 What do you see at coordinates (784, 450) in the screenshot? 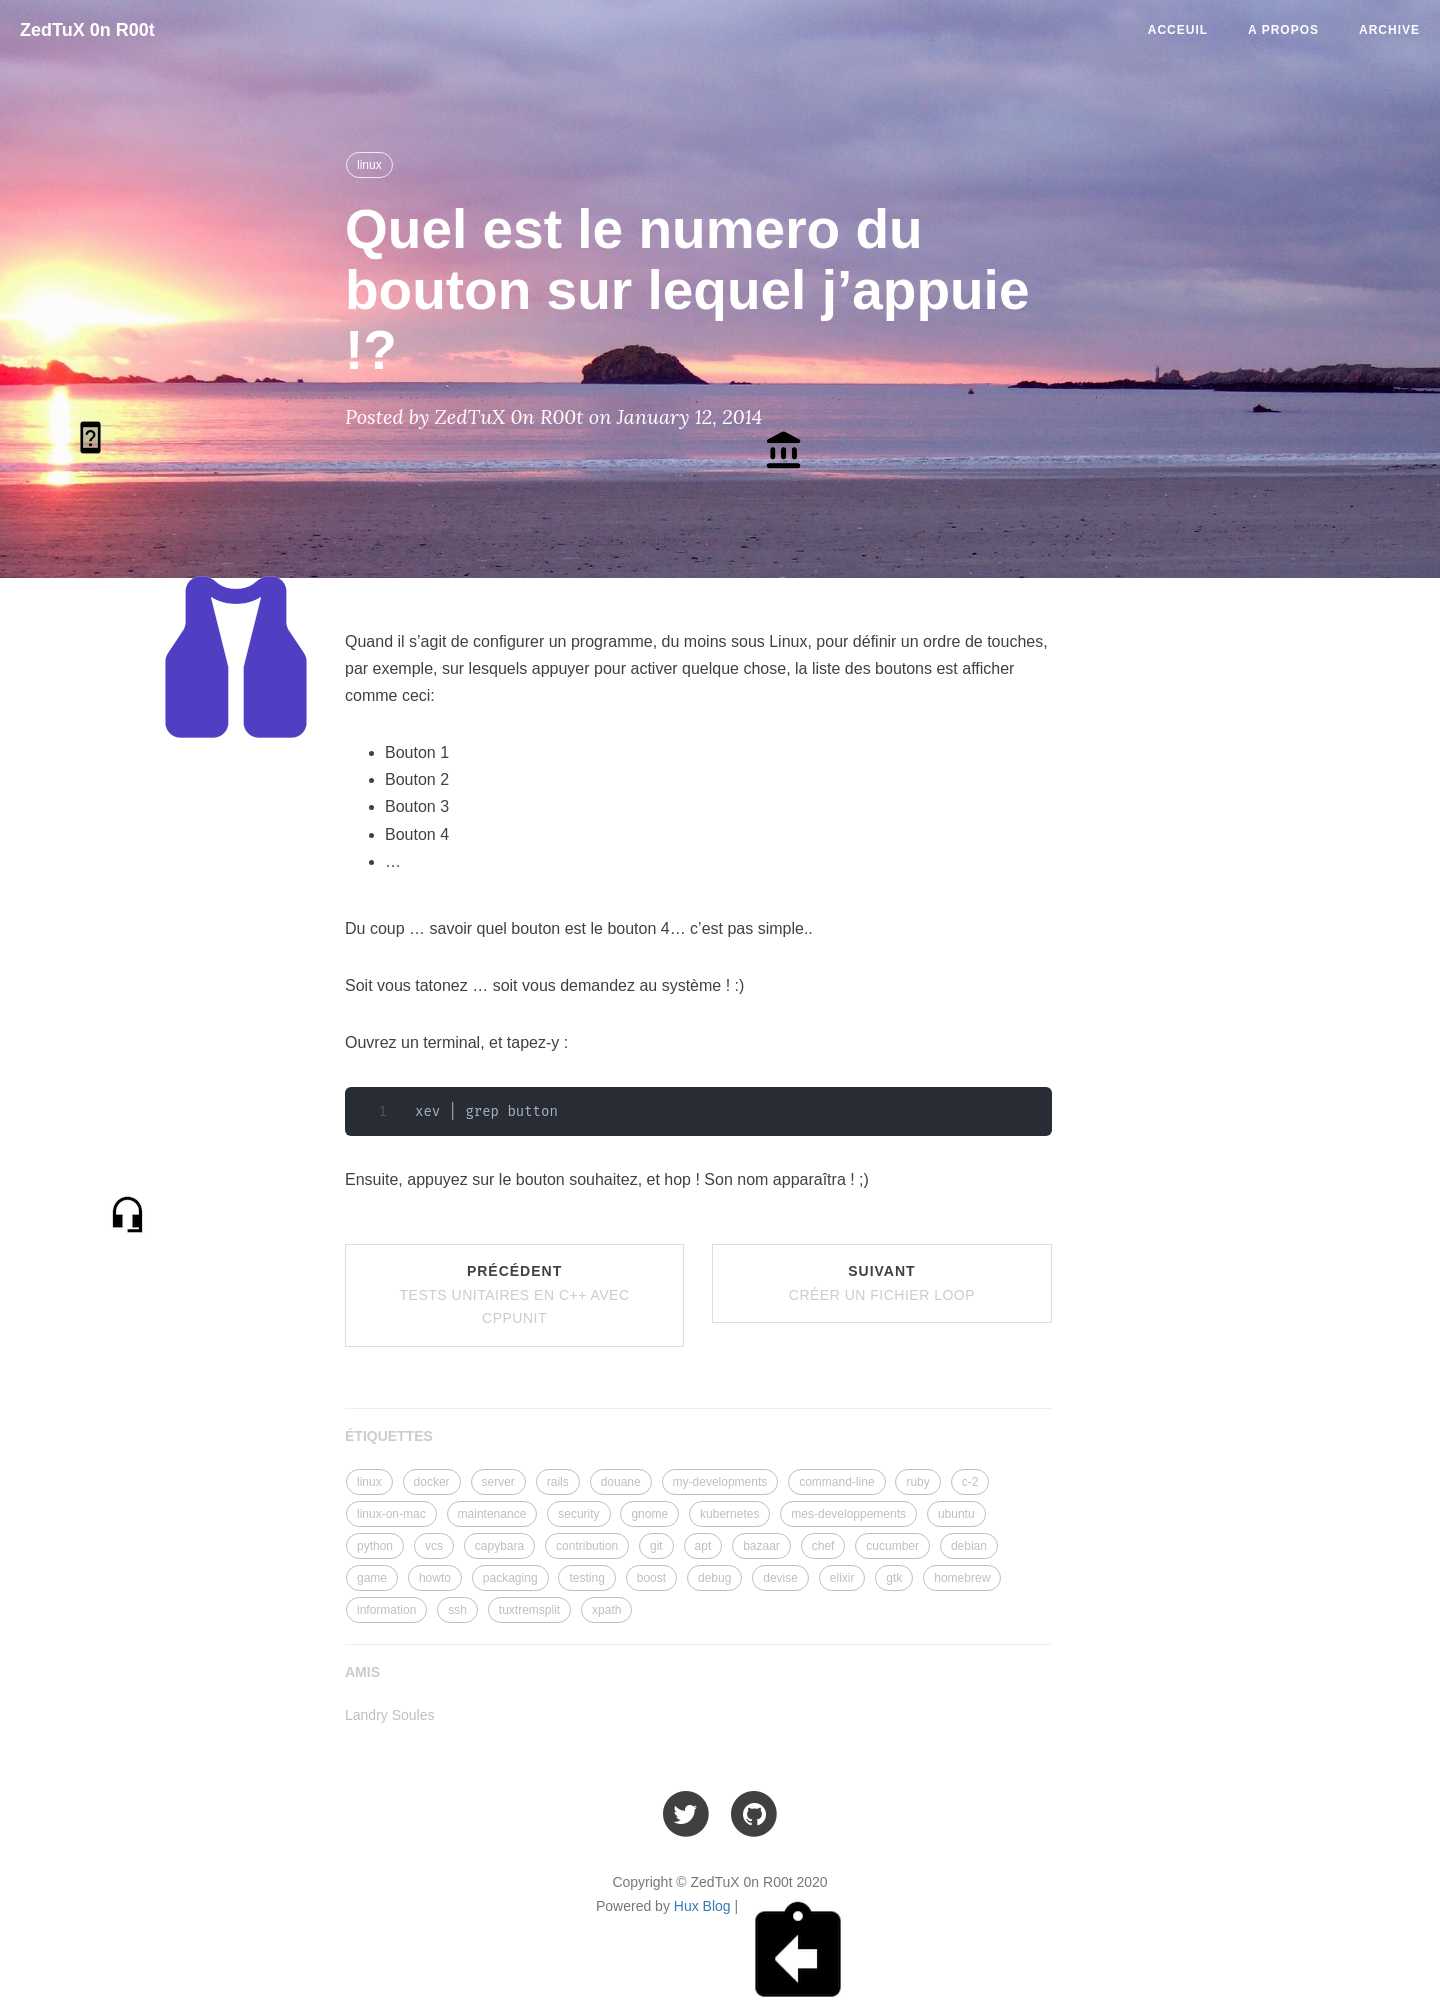
I see `access bank or financial account` at bounding box center [784, 450].